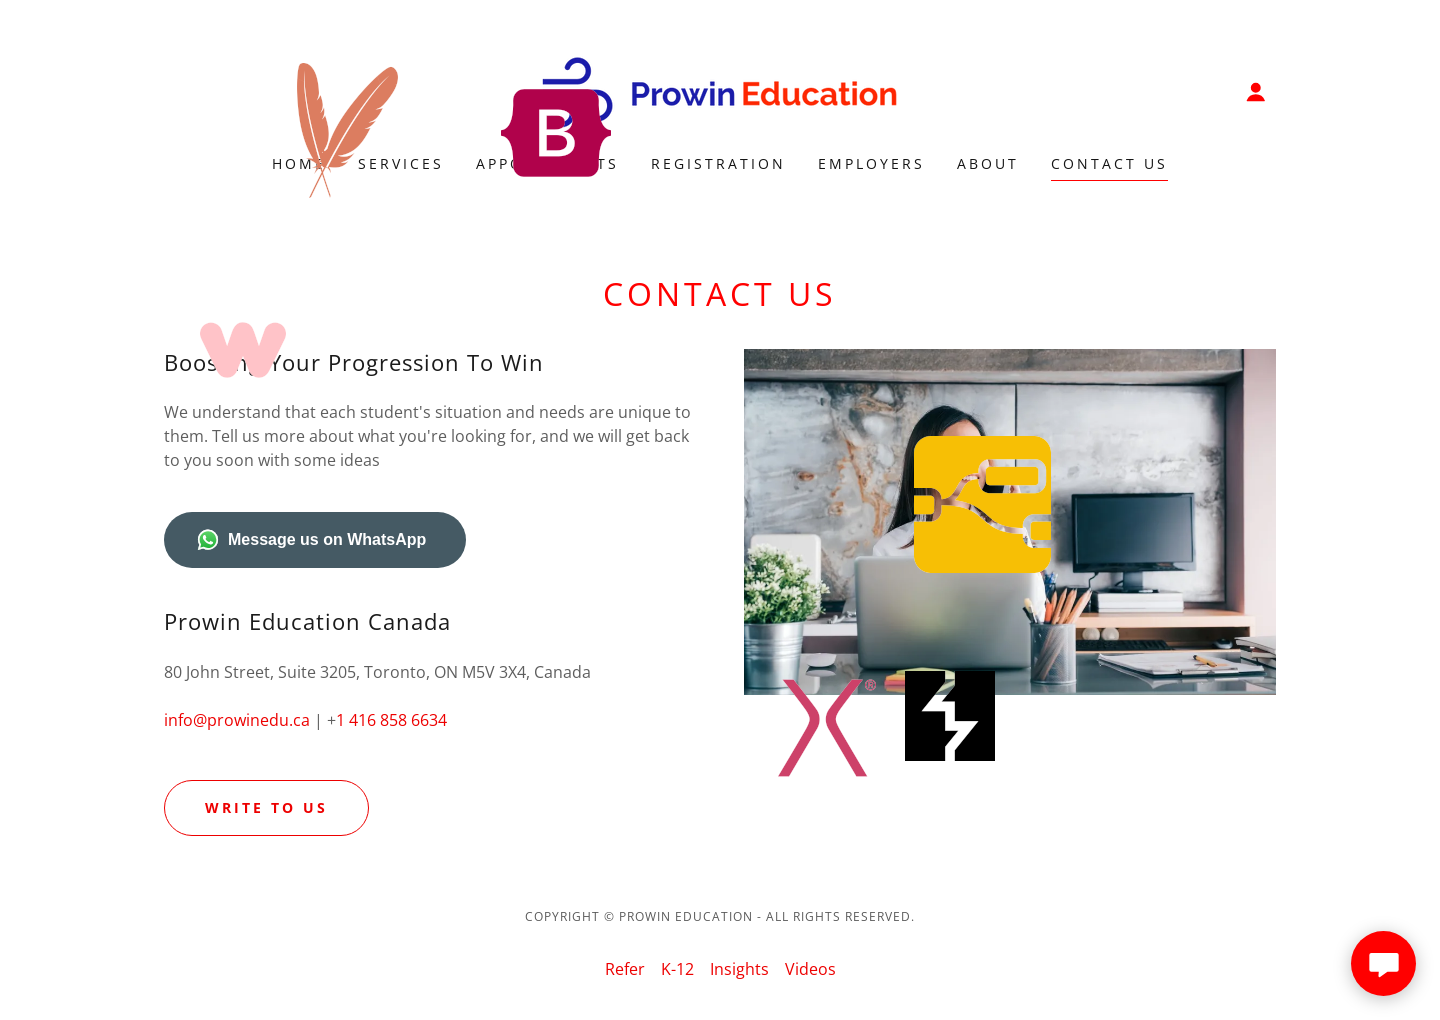  What do you see at coordinates (556, 133) in the screenshot?
I see `Bootstrap framework logo` at bounding box center [556, 133].